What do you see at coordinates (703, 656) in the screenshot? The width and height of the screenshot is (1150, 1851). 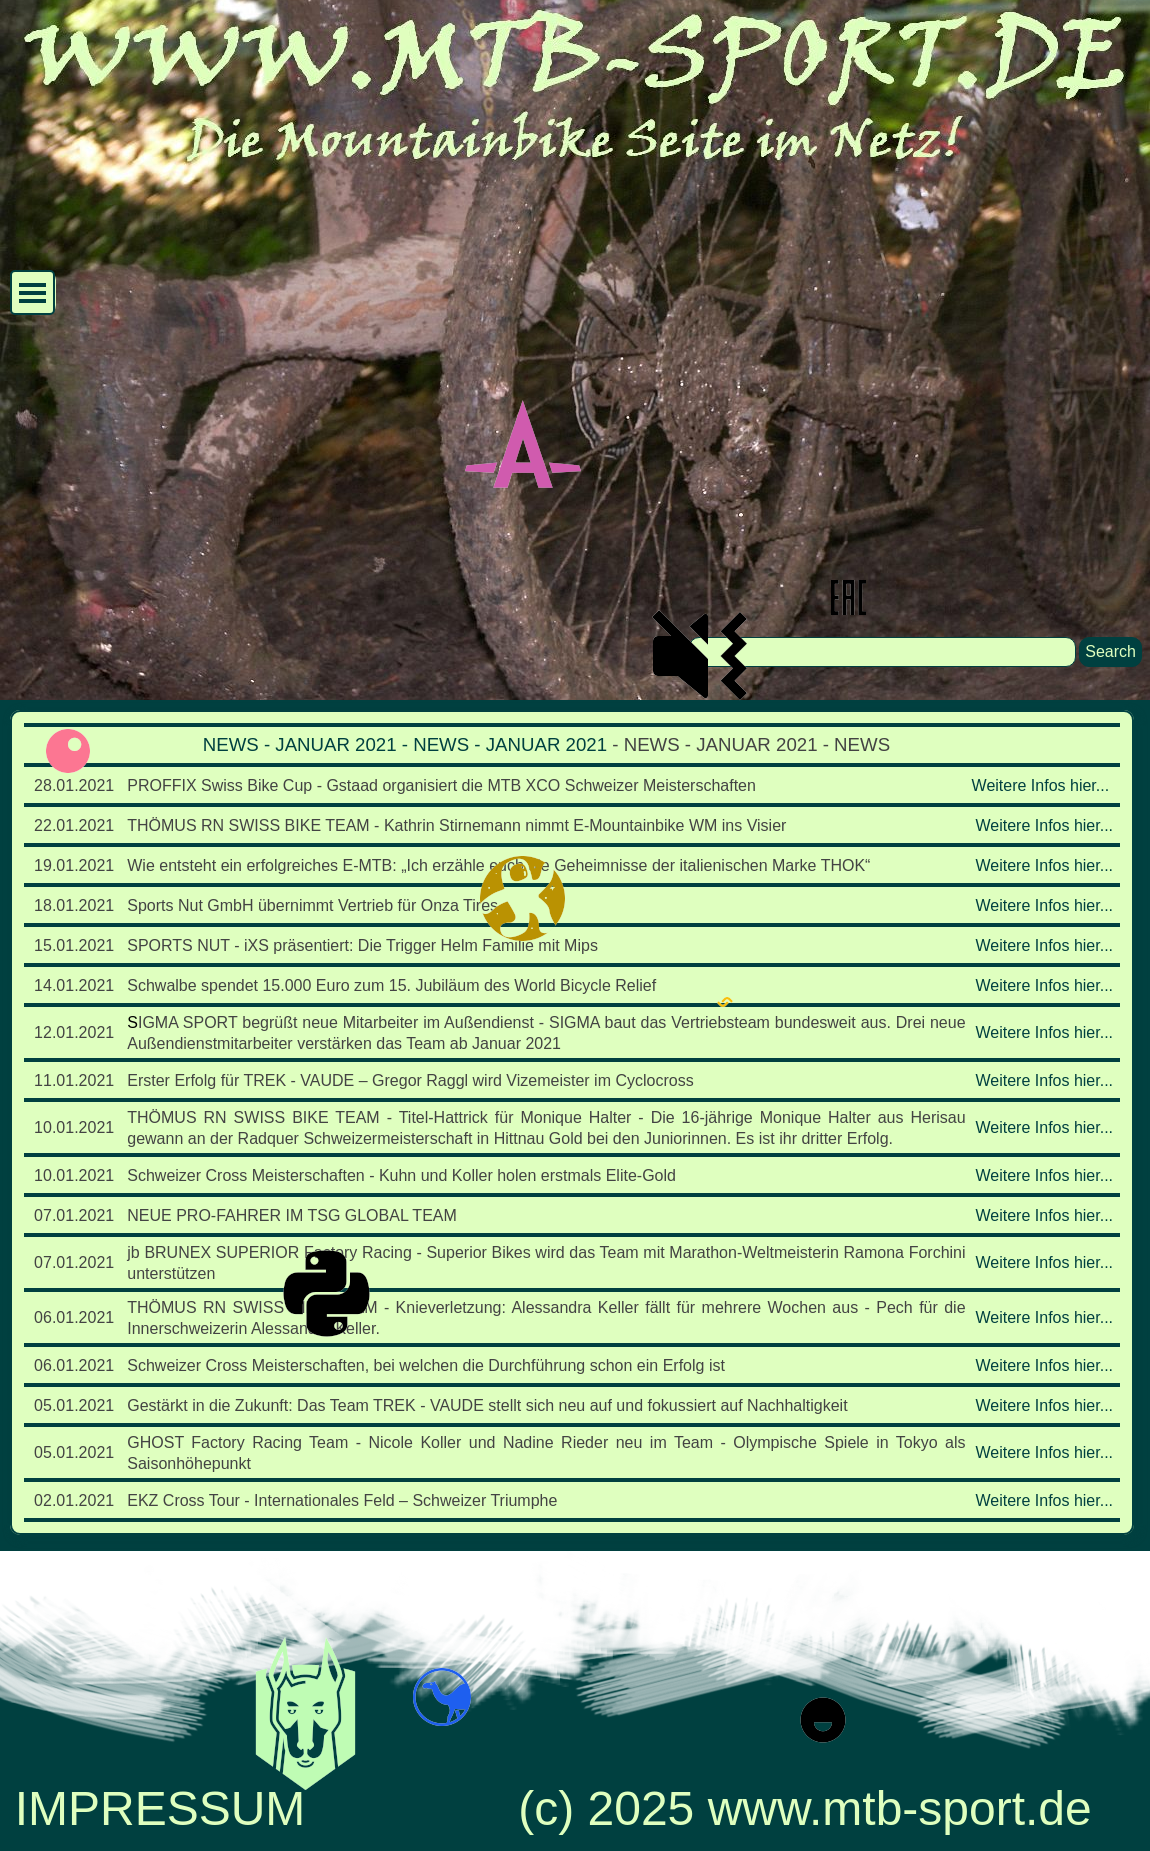 I see `mute sound and enable vibrate mode` at bounding box center [703, 656].